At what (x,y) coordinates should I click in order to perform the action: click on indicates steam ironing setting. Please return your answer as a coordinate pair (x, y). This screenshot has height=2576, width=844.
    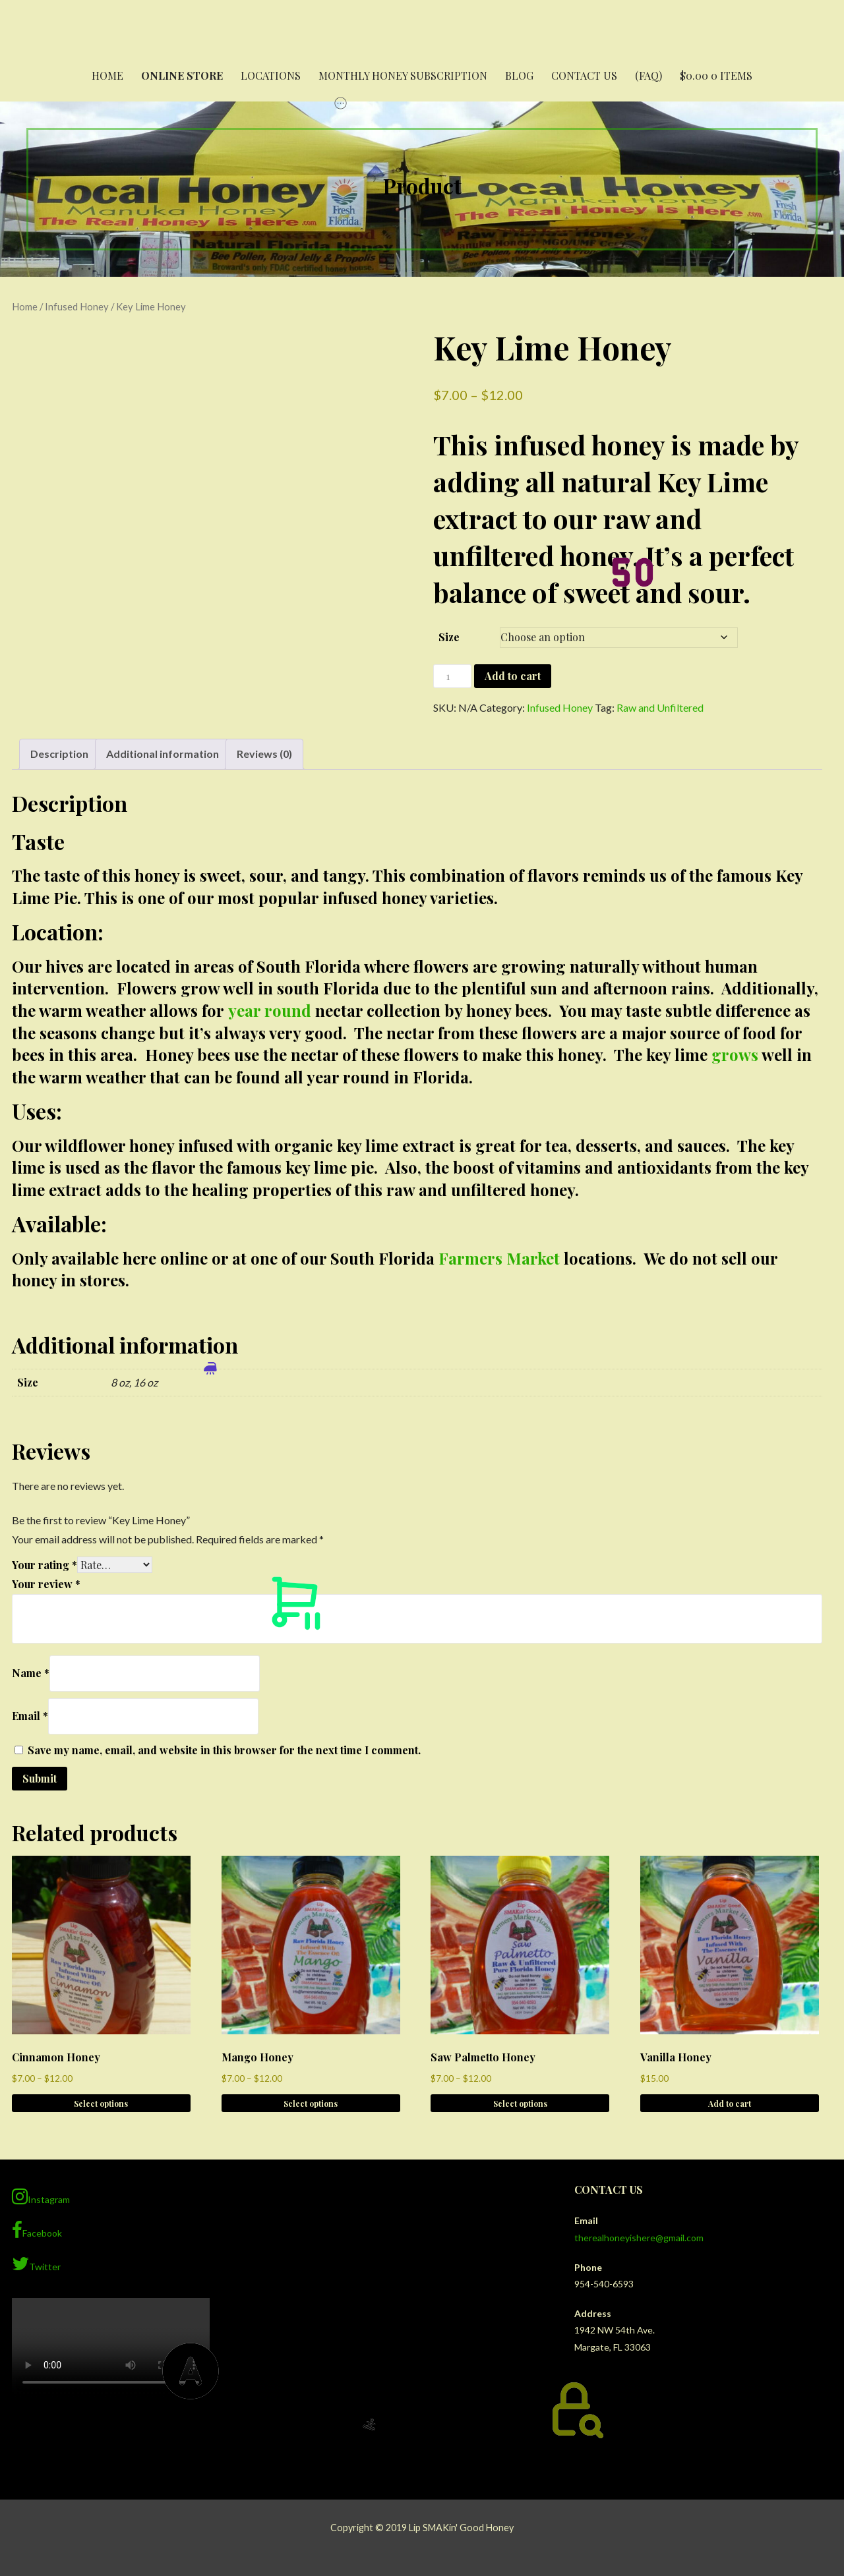
    Looking at the image, I should click on (210, 1368).